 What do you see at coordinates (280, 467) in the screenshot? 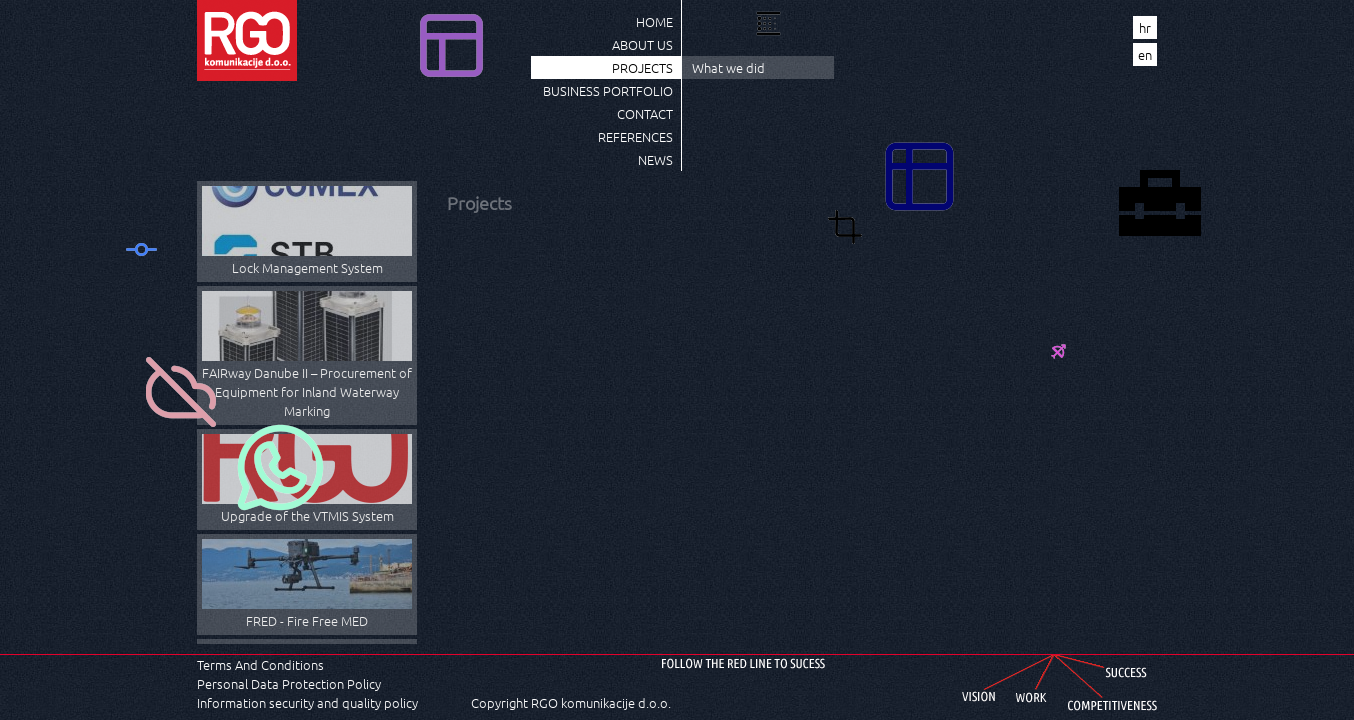
I see `open whatsapp messaging app` at bounding box center [280, 467].